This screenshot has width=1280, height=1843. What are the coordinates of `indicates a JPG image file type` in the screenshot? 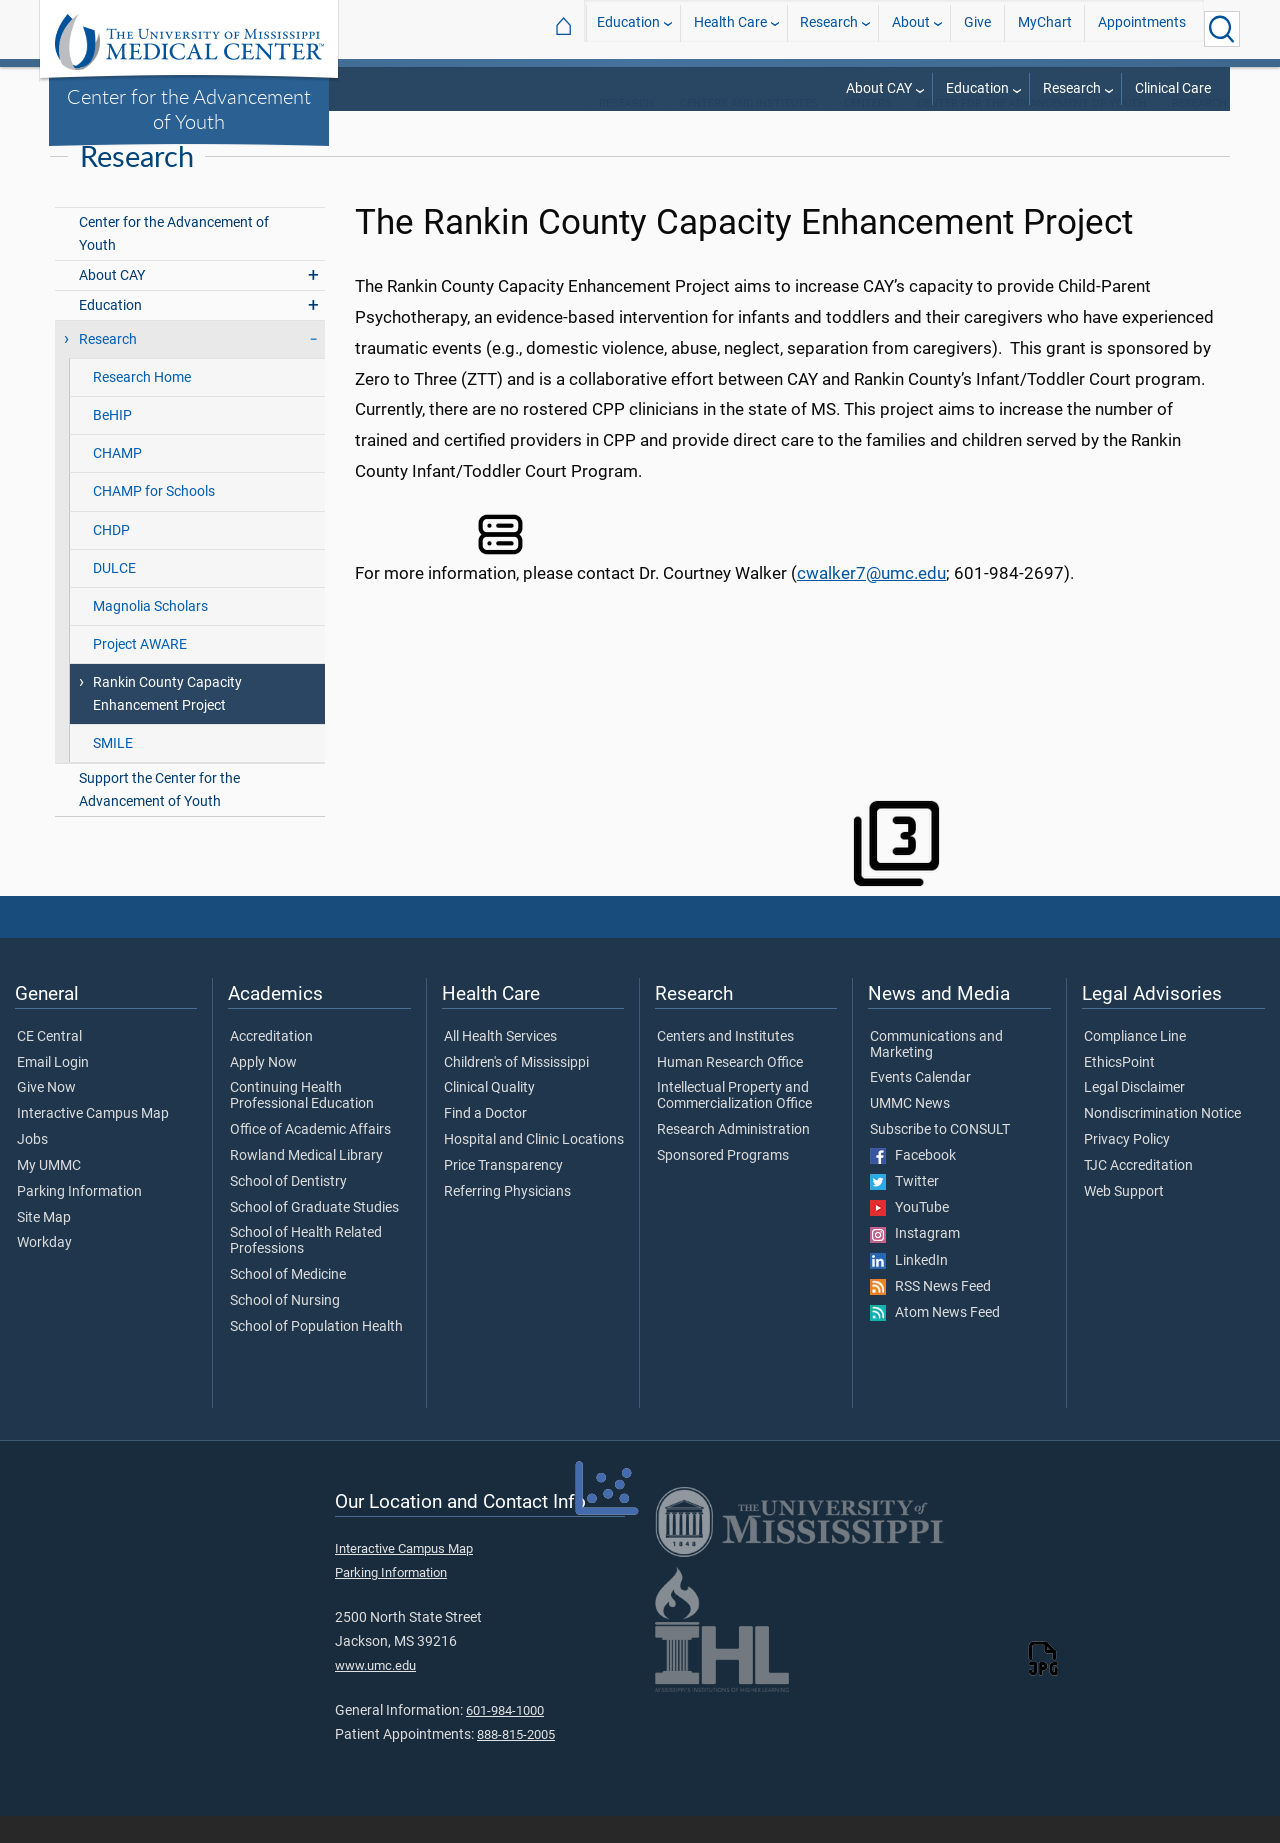 It's located at (1042, 1658).